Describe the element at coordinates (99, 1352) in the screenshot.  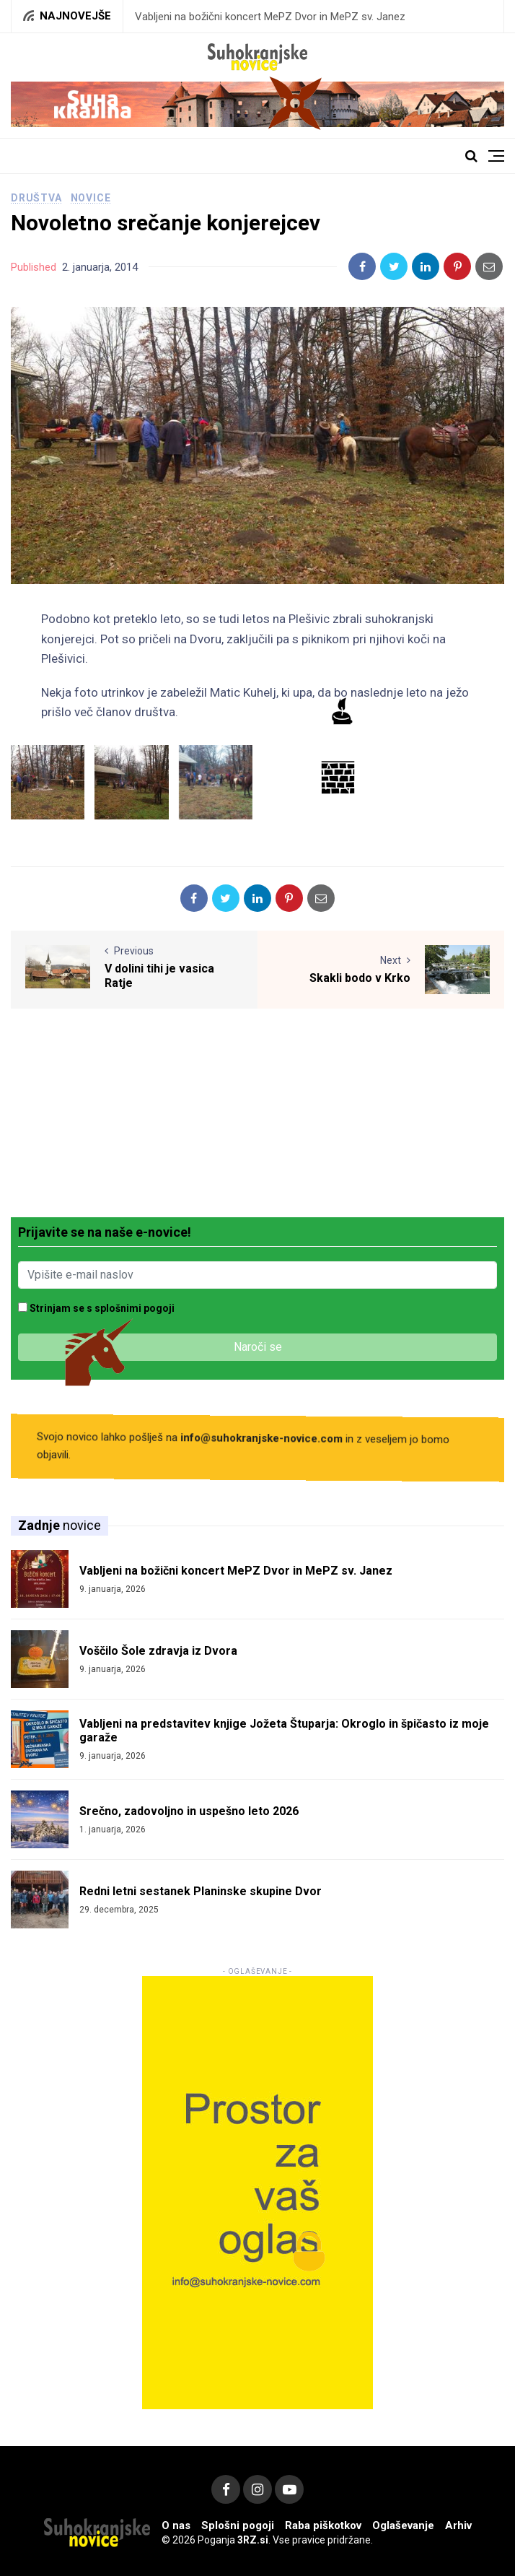
I see `access fantasy or mythical creature content` at that location.